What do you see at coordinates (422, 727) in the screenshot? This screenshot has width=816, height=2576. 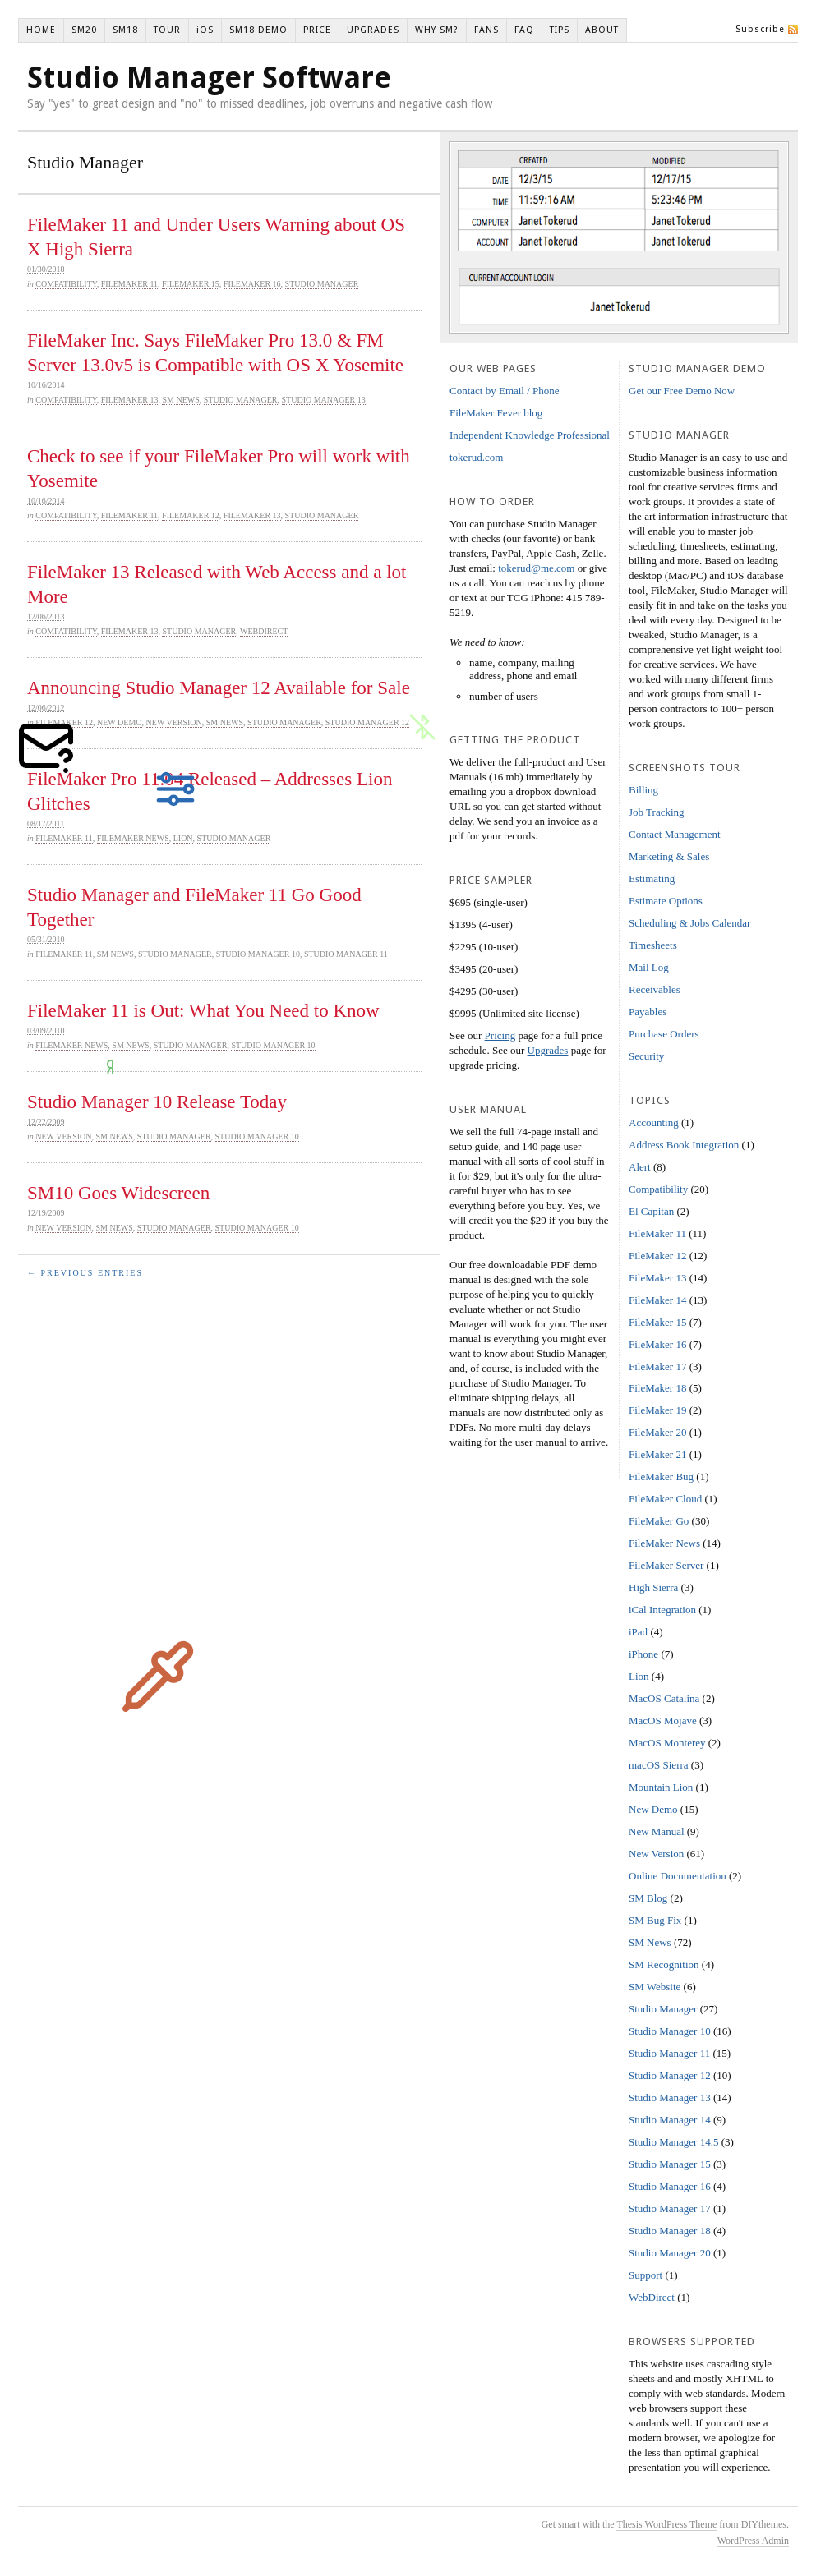 I see `bluetooth is currently disabled` at bounding box center [422, 727].